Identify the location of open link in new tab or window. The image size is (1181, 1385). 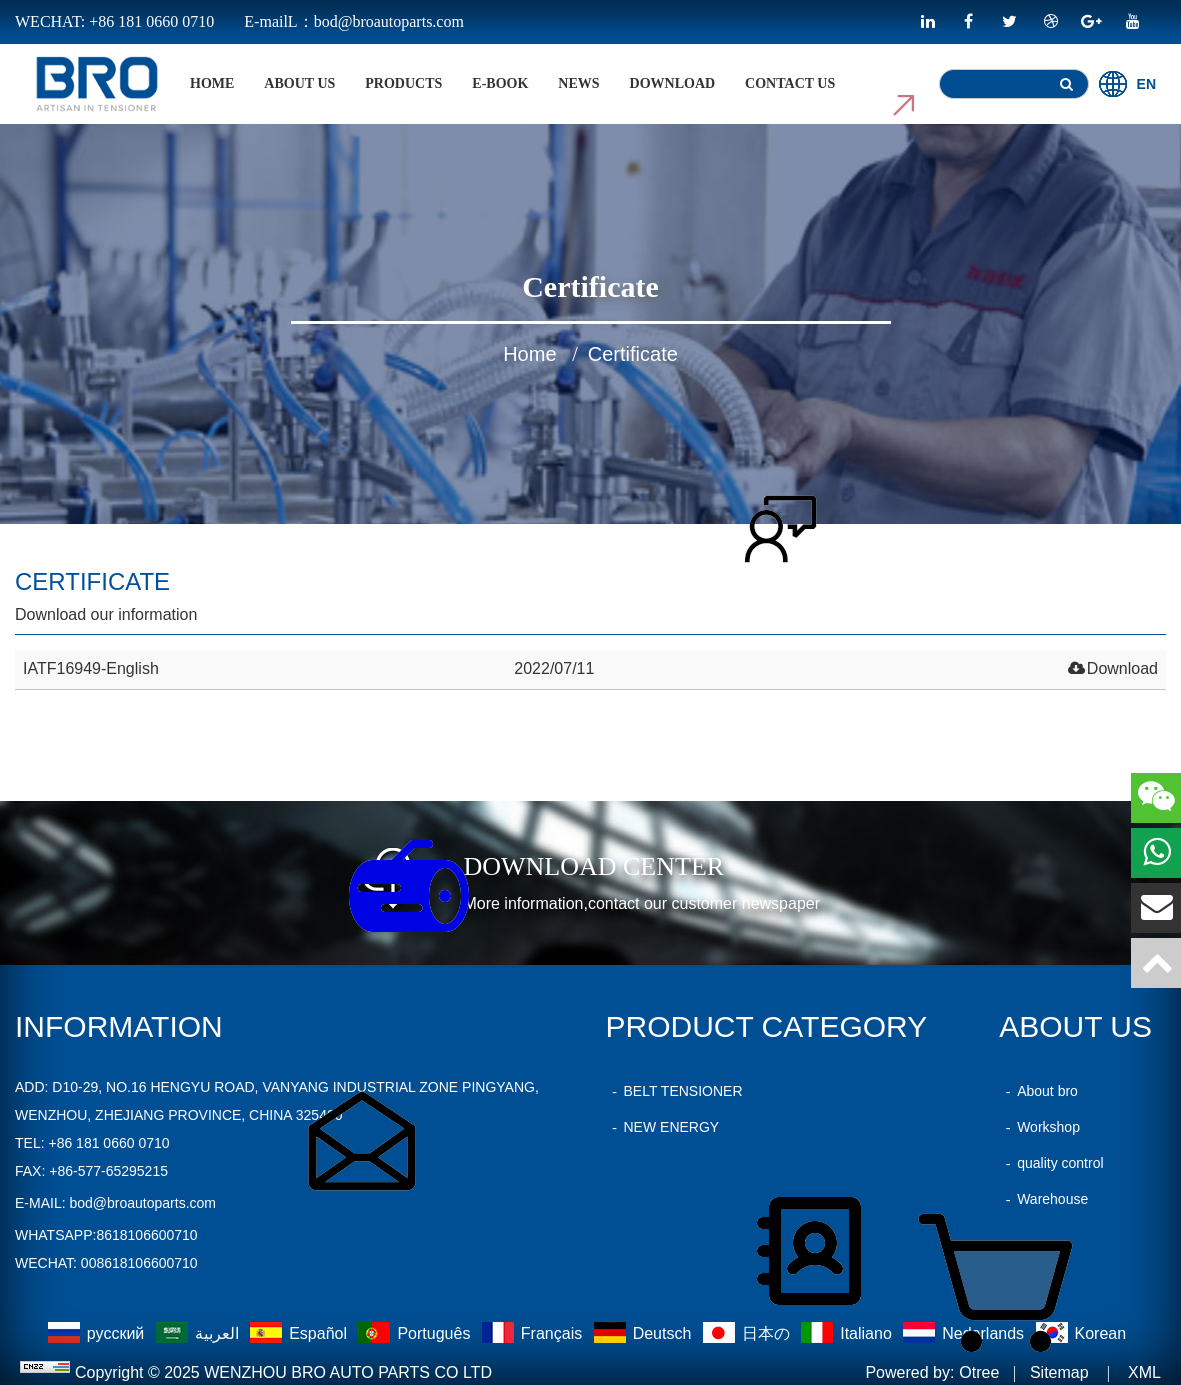
(903, 106).